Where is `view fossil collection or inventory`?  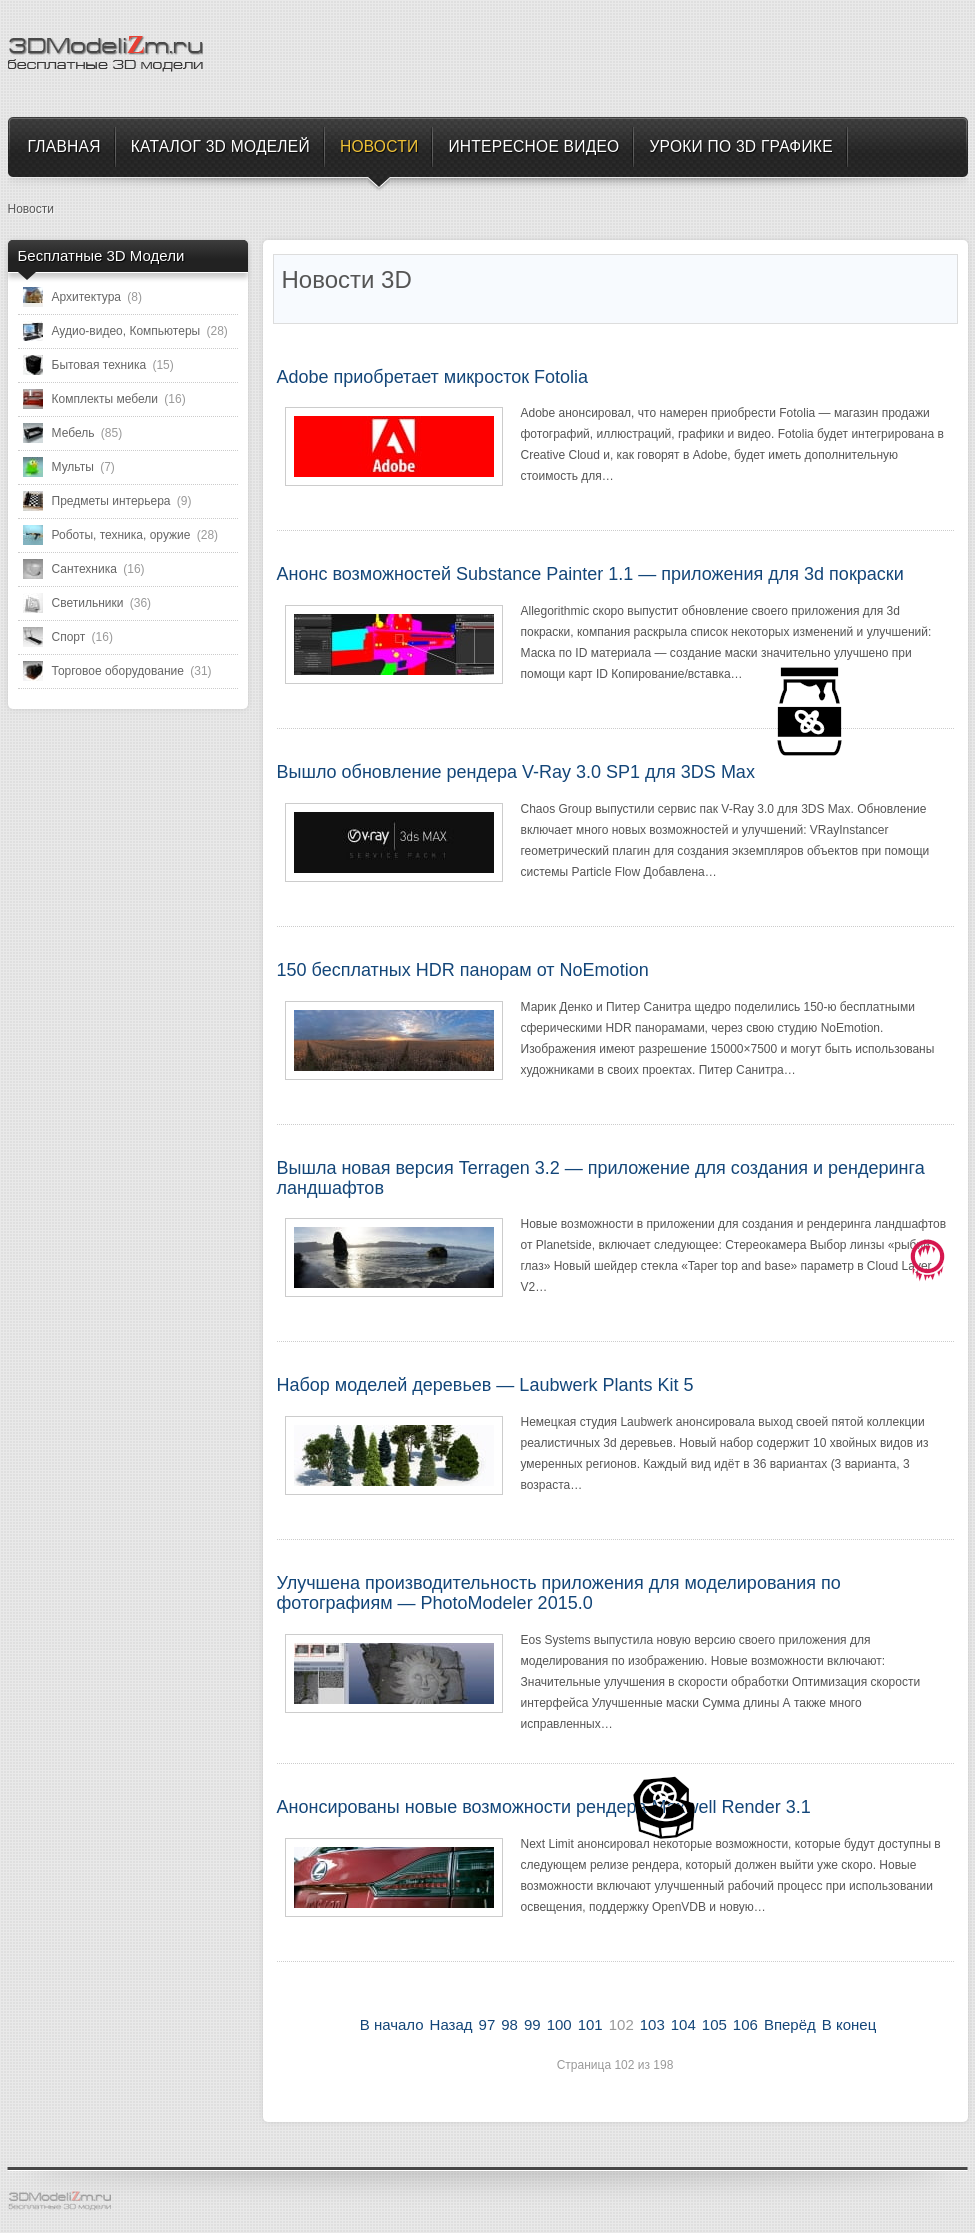
view fossil collection or inventory is located at coordinates (664, 1807).